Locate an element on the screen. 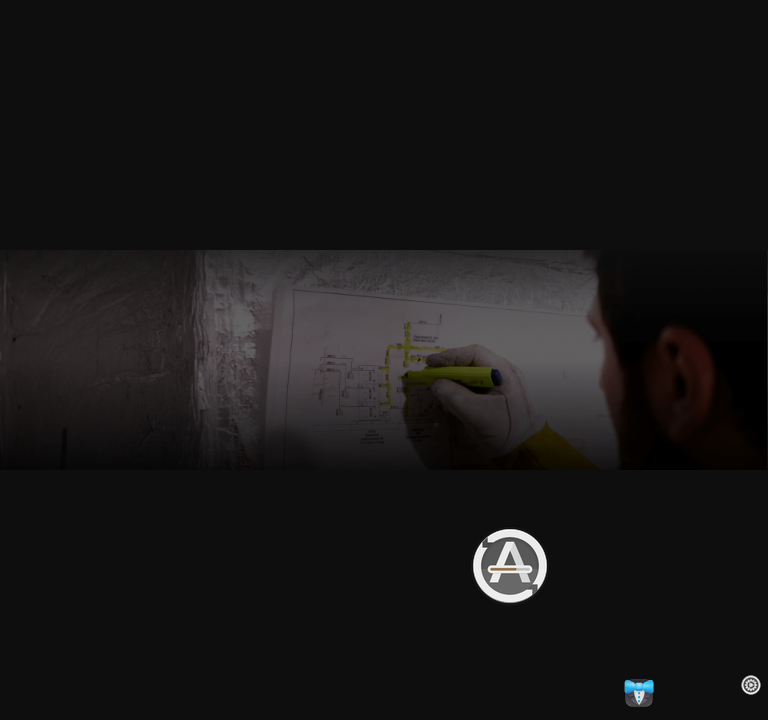  open the software update manager is located at coordinates (510, 566).